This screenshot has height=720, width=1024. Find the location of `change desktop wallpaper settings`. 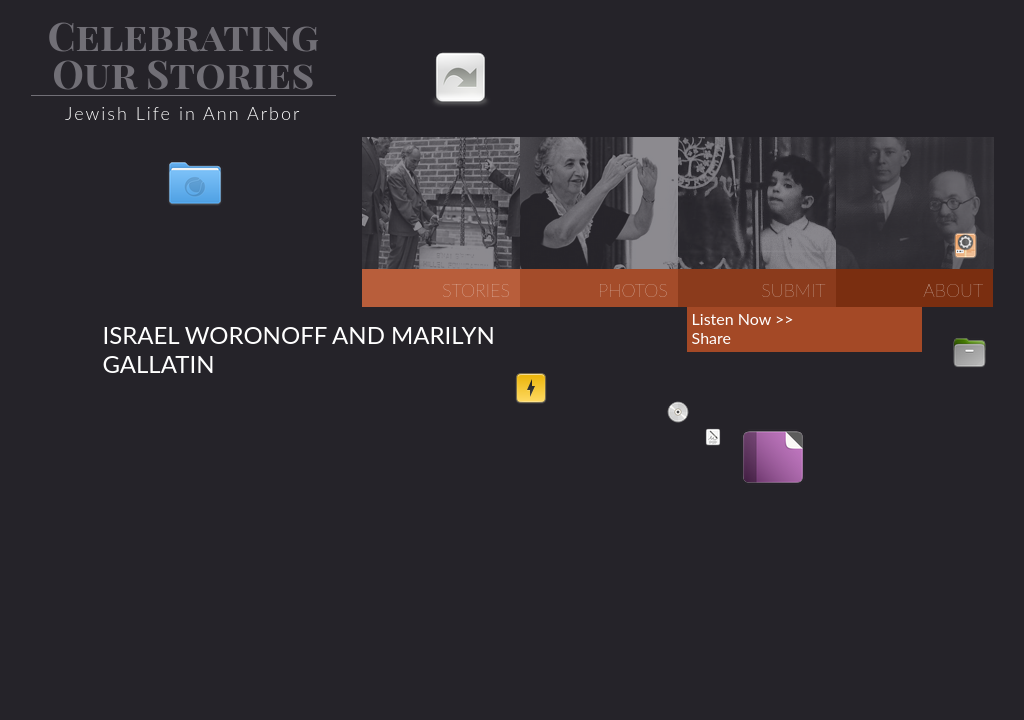

change desktop wallpaper settings is located at coordinates (773, 455).